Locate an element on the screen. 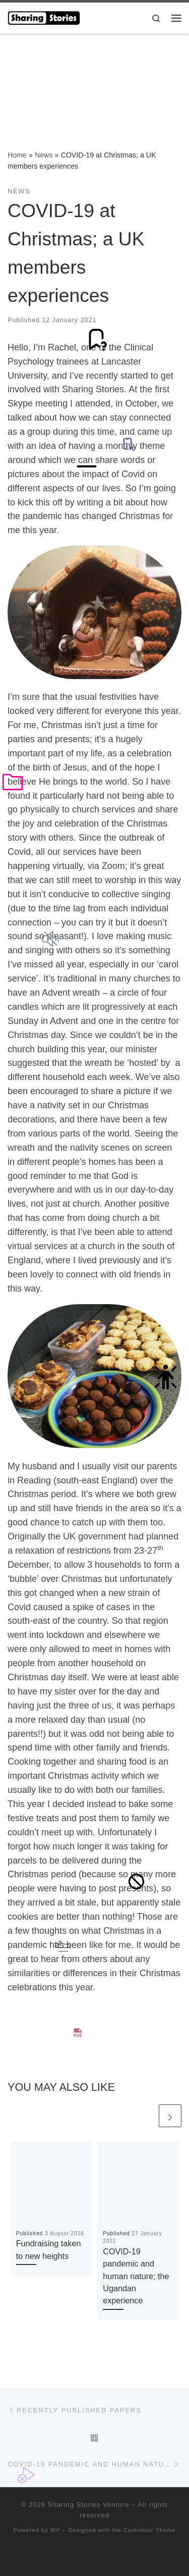  a Vue.js framework file is located at coordinates (78, 2033).